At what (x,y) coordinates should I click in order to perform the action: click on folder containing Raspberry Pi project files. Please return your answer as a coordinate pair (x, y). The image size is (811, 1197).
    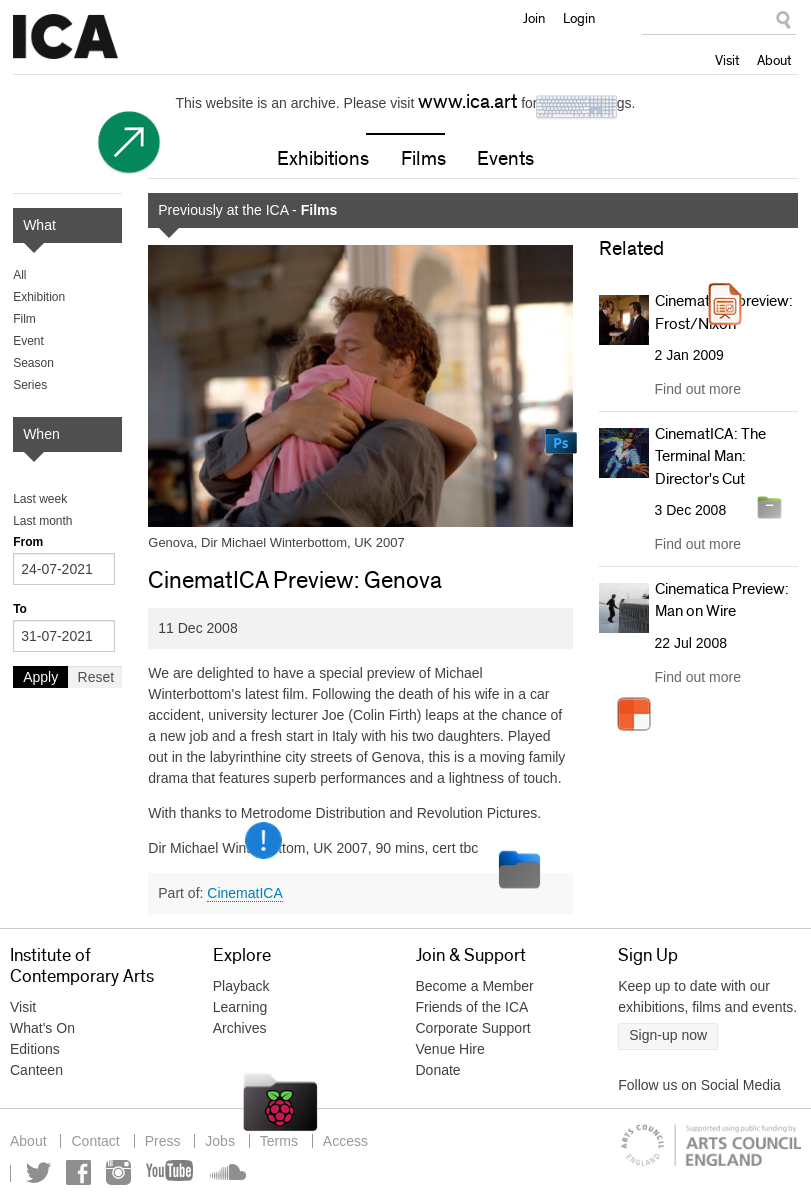
    Looking at the image, I should click on (280, 1104).